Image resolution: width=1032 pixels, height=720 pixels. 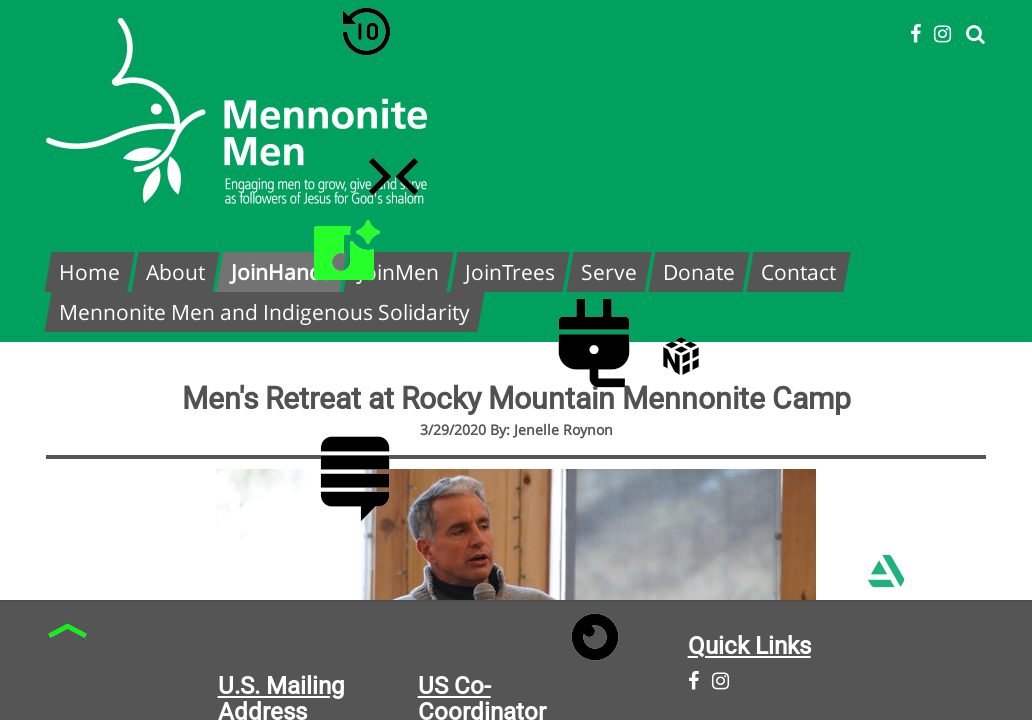 What do you see at coordinates (595, 637) in the screenshot?
I see `view or preview content` at bounding box center [595, 637].